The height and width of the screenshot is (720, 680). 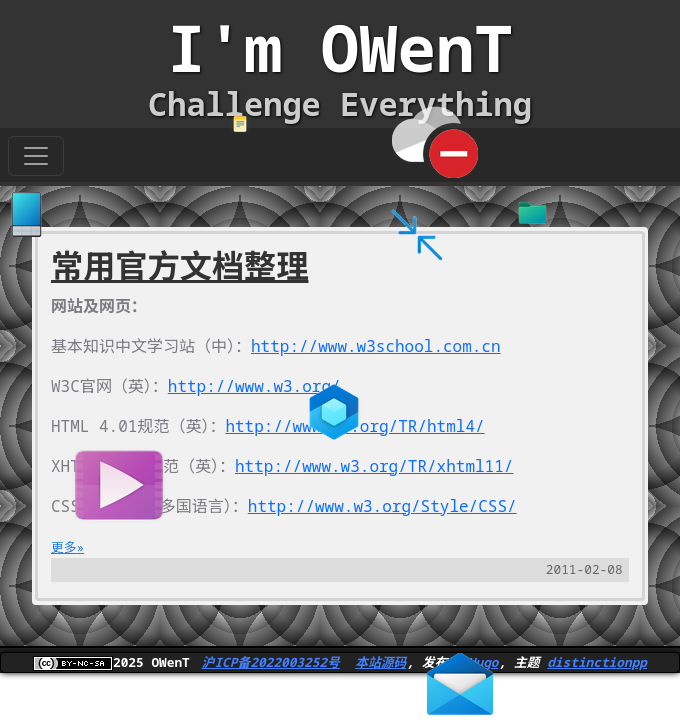 I want to click on open assist2 application, so click(x=334, y=412).